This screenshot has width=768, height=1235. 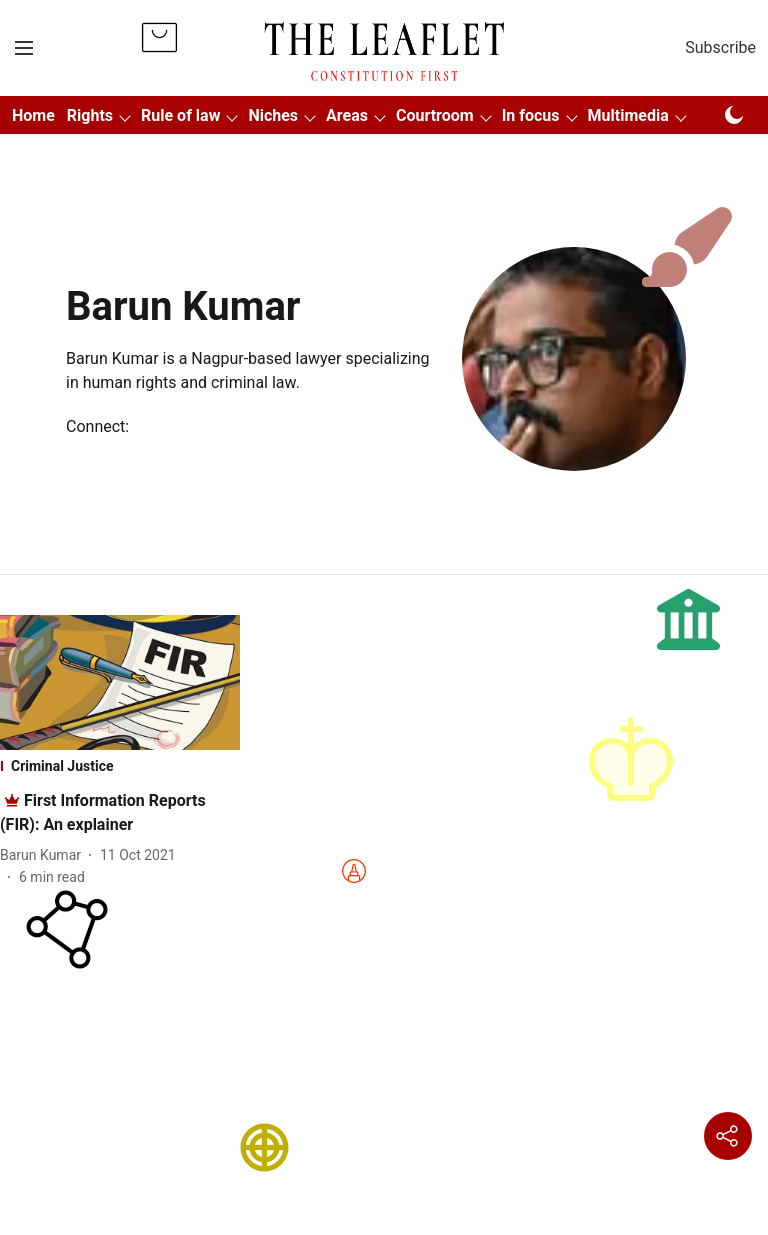 I want to click on access drawing or painting tools, so click(x=687, y=247).